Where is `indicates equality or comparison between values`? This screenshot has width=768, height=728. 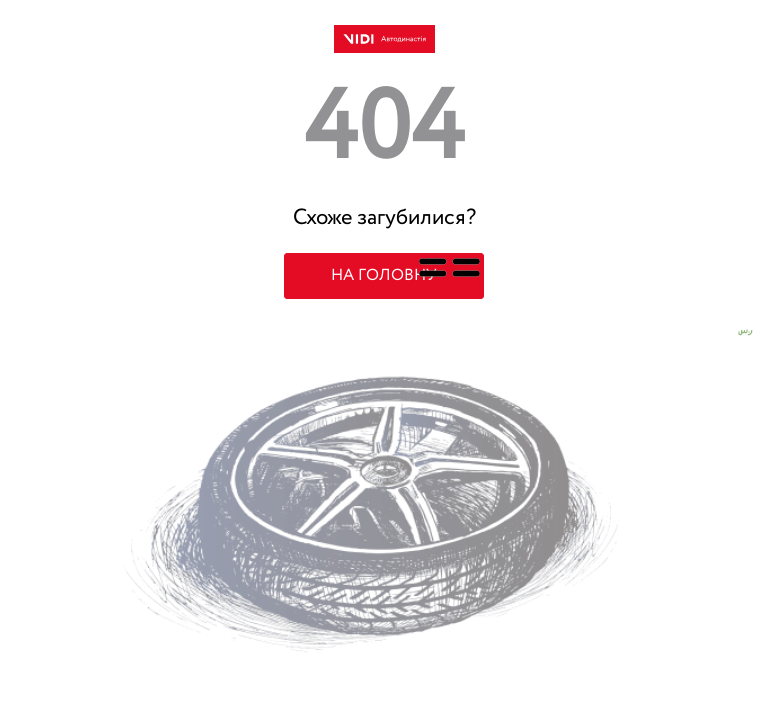 indicates equality or comparison between values is located at coordinates (449, 267).